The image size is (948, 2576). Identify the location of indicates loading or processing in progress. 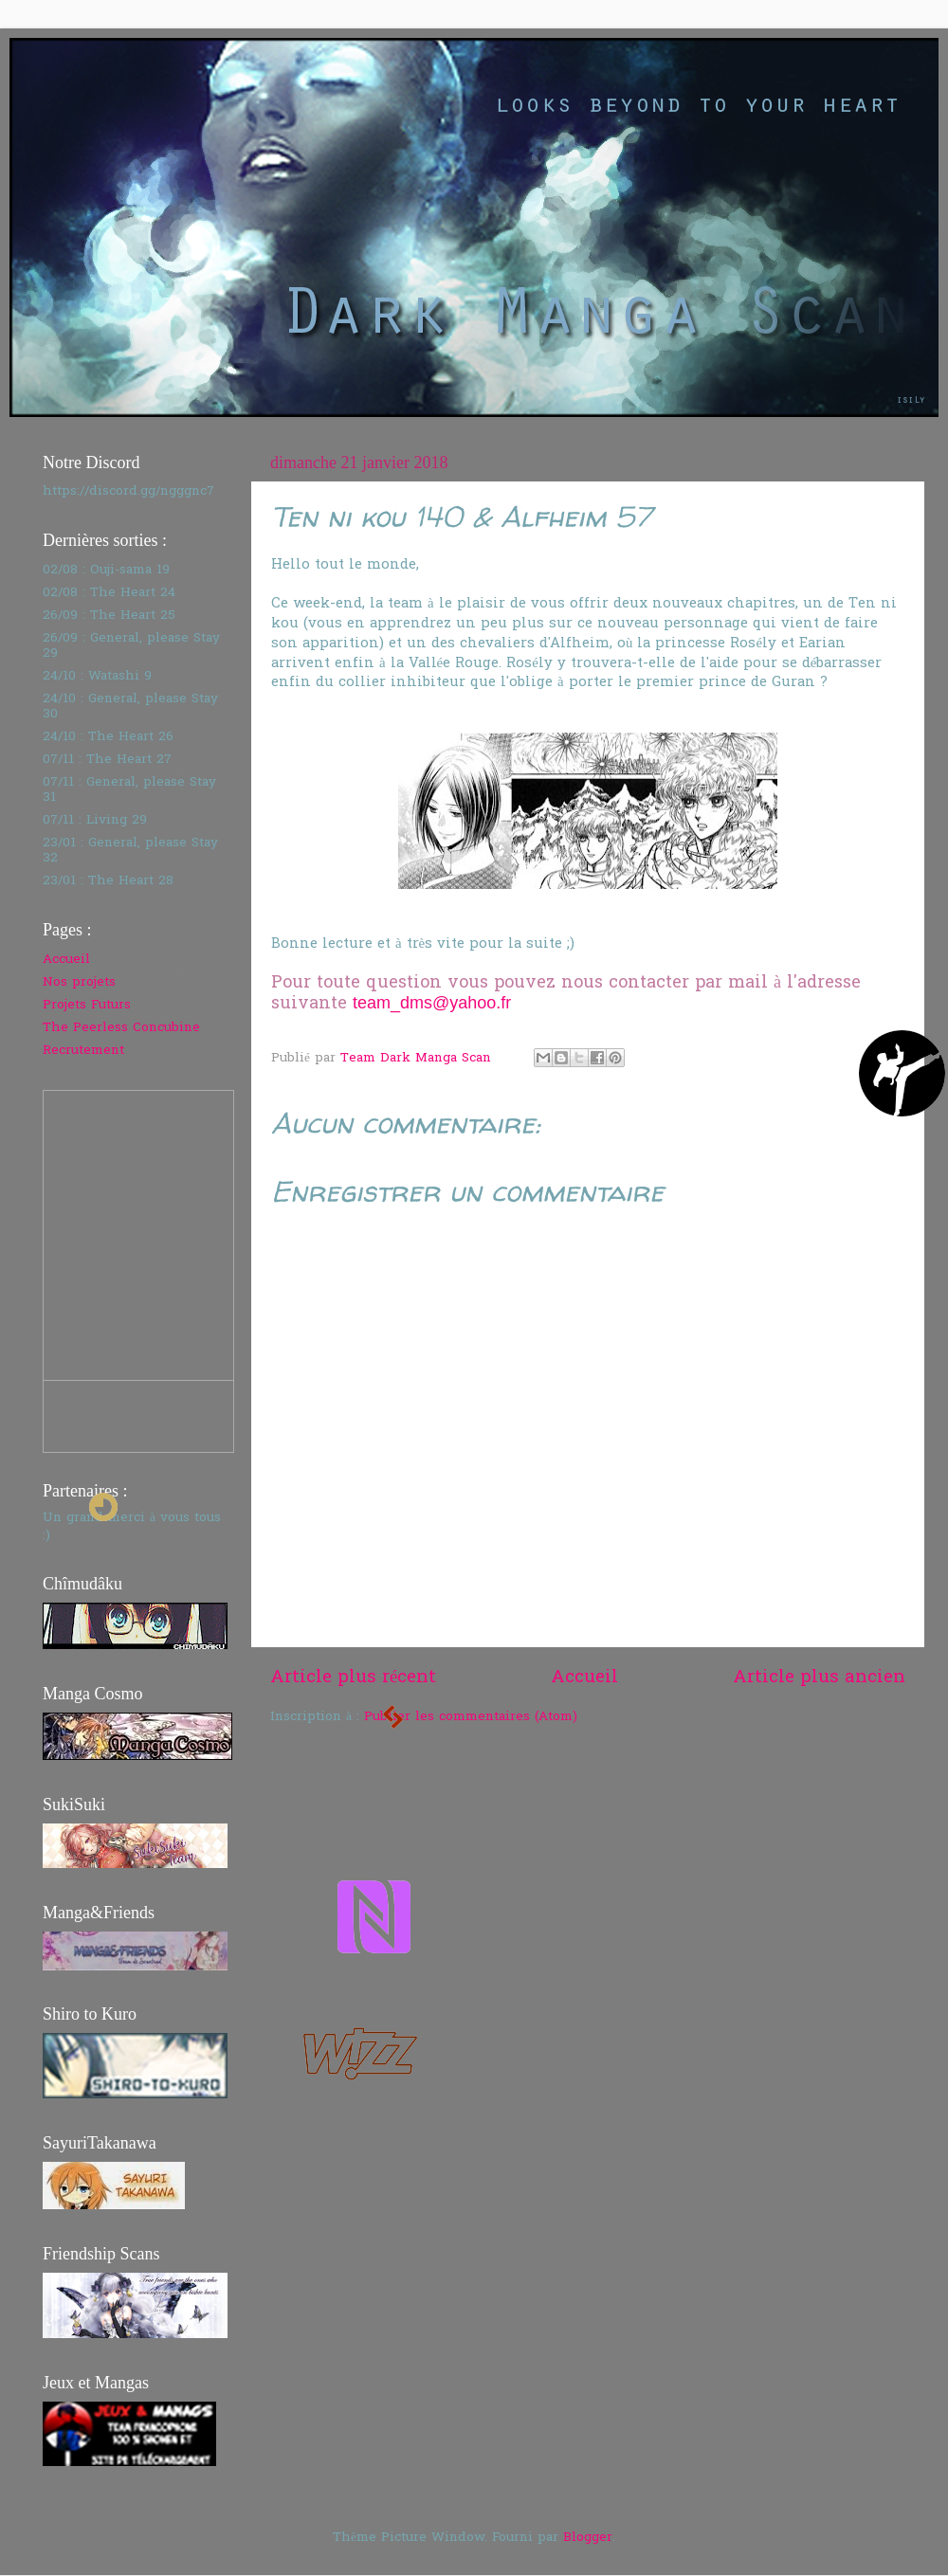
(103, 1507).